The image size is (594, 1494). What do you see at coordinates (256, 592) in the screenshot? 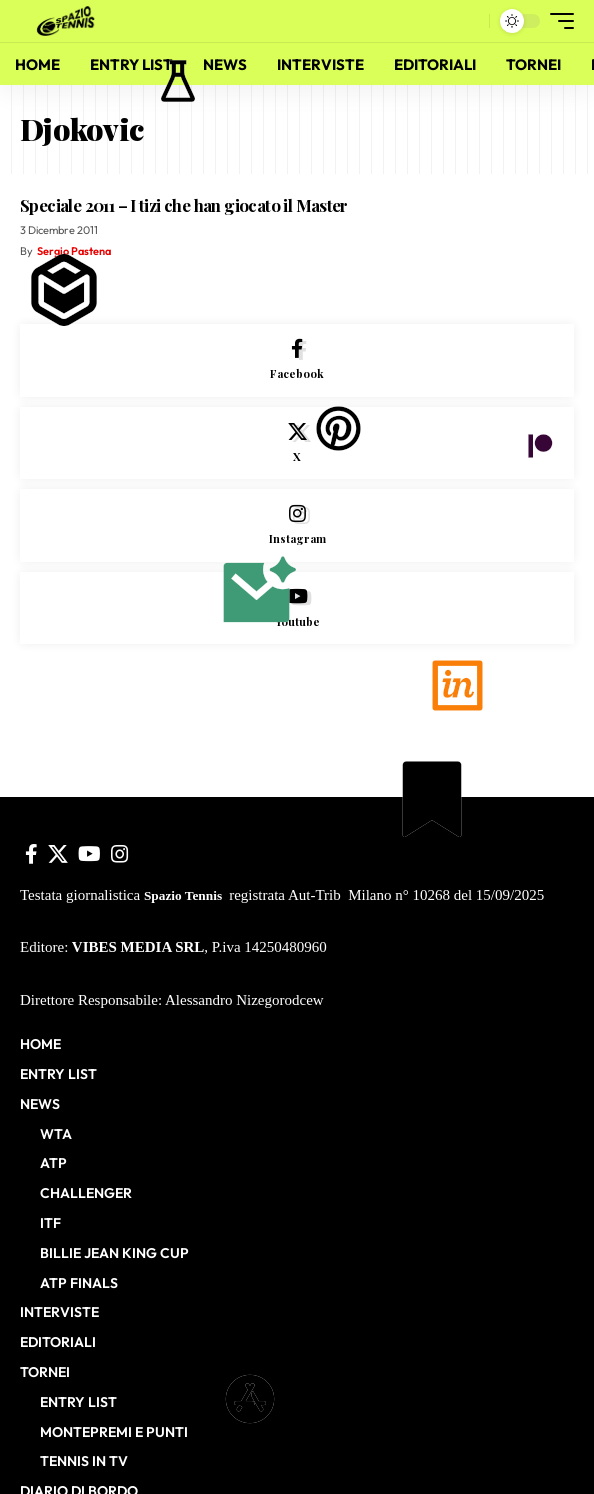
I see `access AI-powered email features` at bounding box center [256, 592].